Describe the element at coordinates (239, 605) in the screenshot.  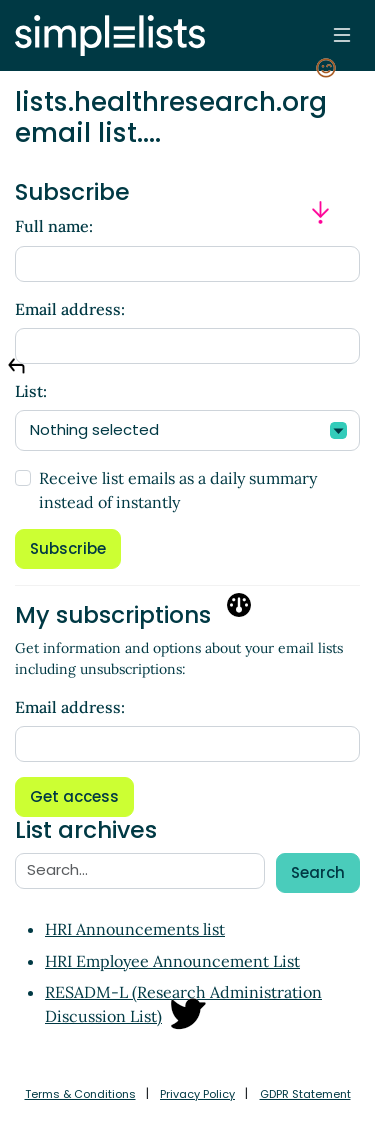
I see `view performance or speed metrics` at that location.